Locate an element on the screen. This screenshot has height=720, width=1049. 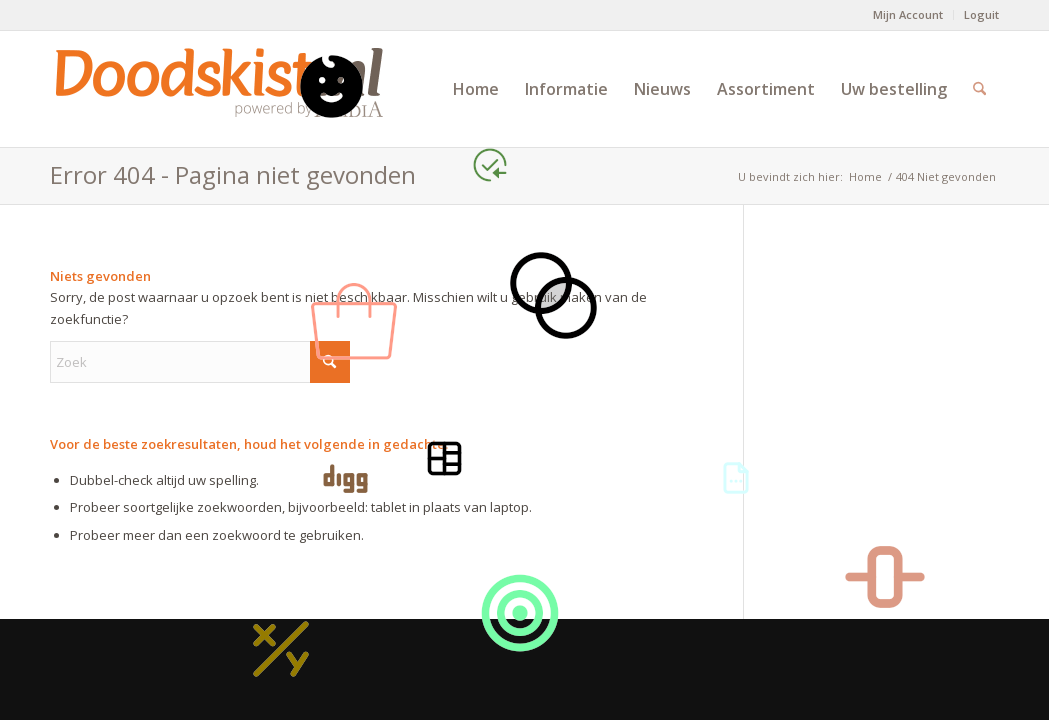
perform division calculation is located at coordinates (281, 649).